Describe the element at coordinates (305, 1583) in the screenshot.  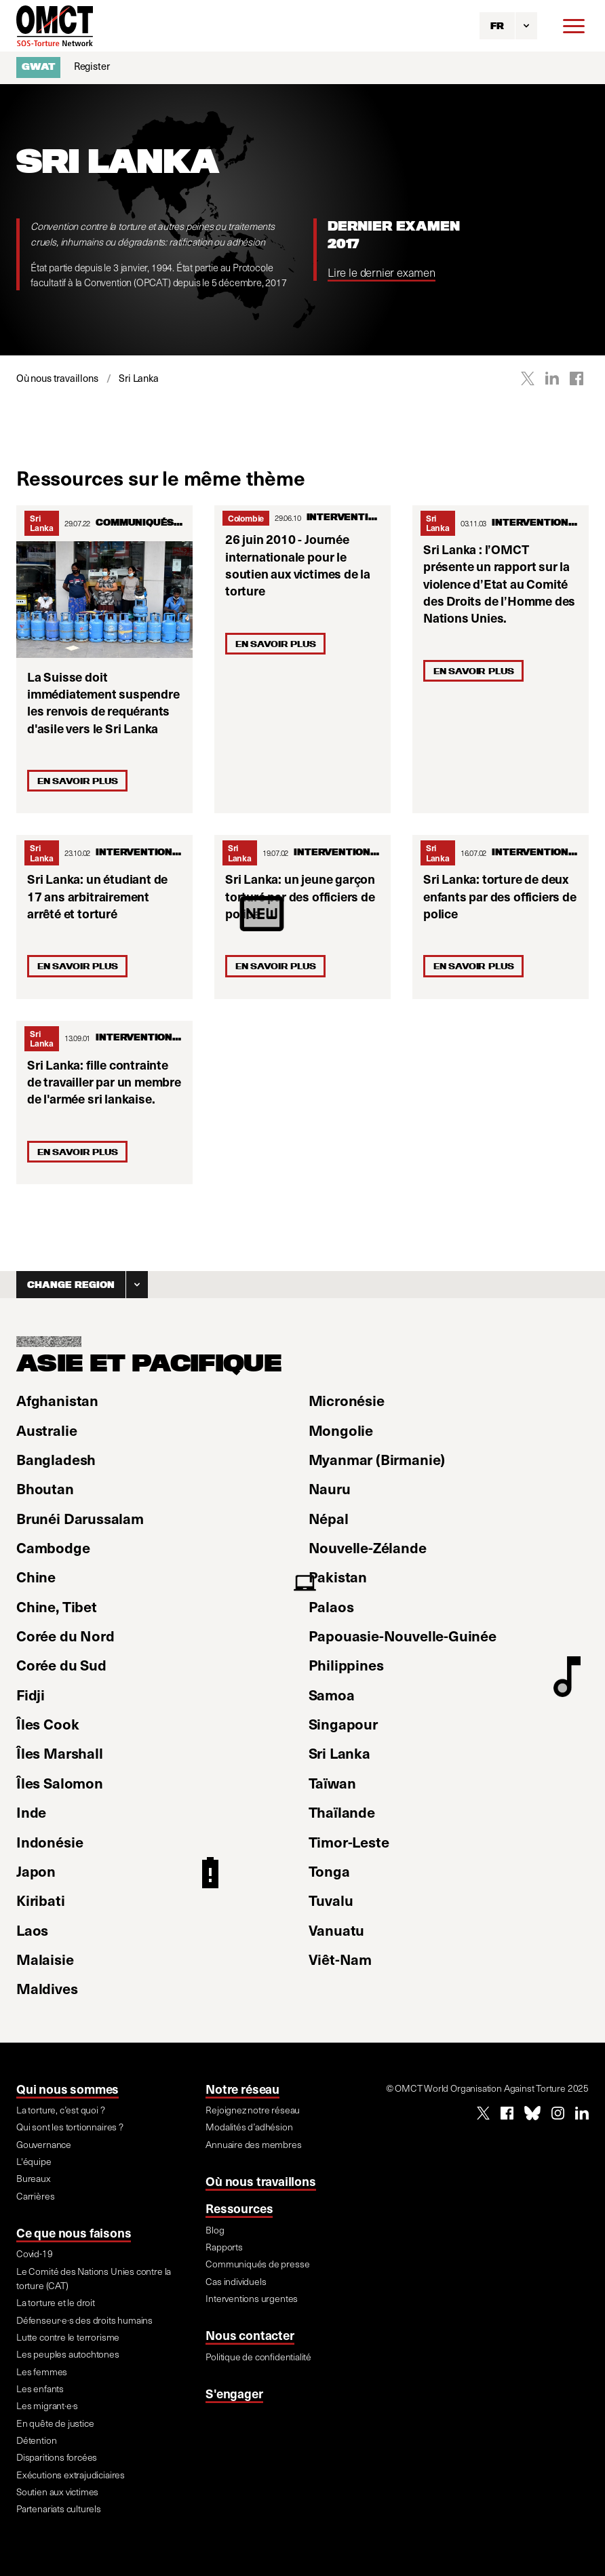
I see `access chromebook or laptop settings` at that location.